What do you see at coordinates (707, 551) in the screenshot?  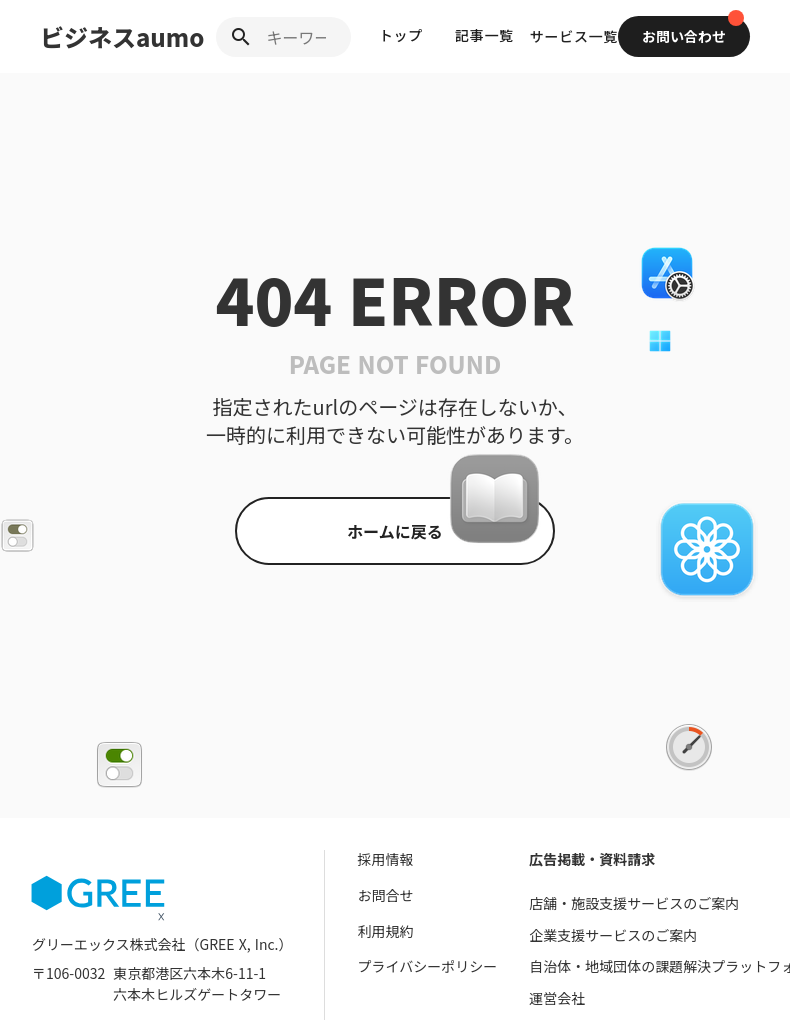 I see `open desktop wallpaper settings` at bounding box center [707, 551].